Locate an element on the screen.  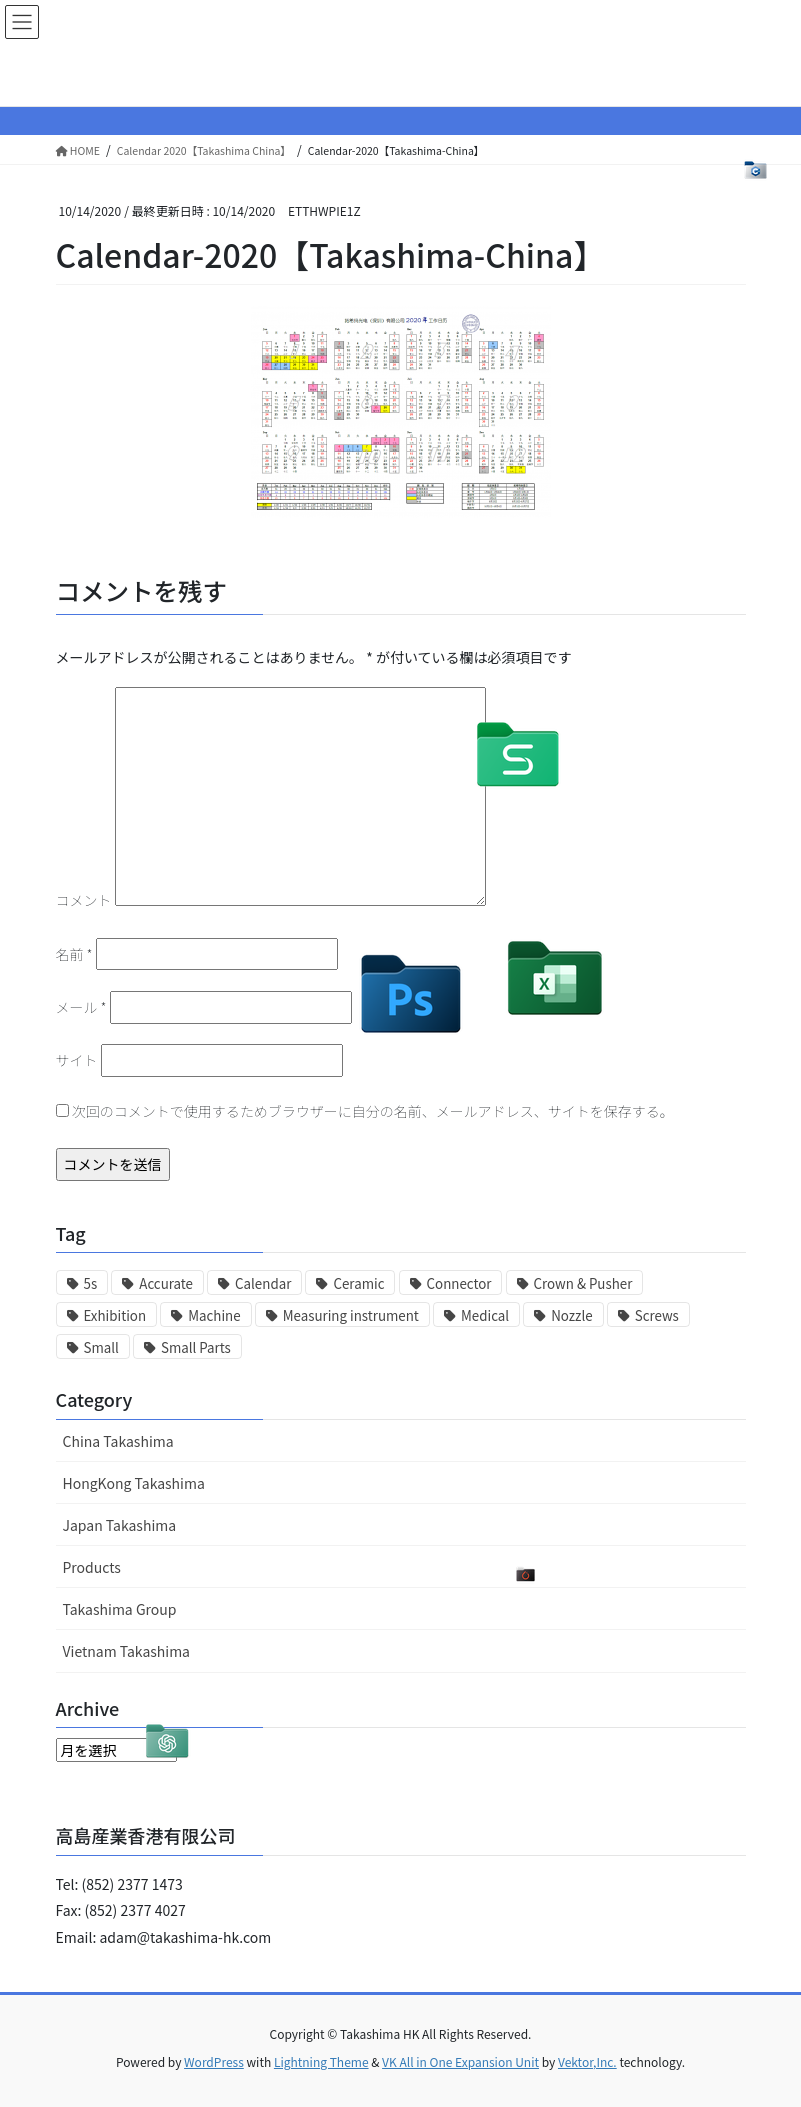
open folder containing C++ project files is located at coordinates (755, 170).